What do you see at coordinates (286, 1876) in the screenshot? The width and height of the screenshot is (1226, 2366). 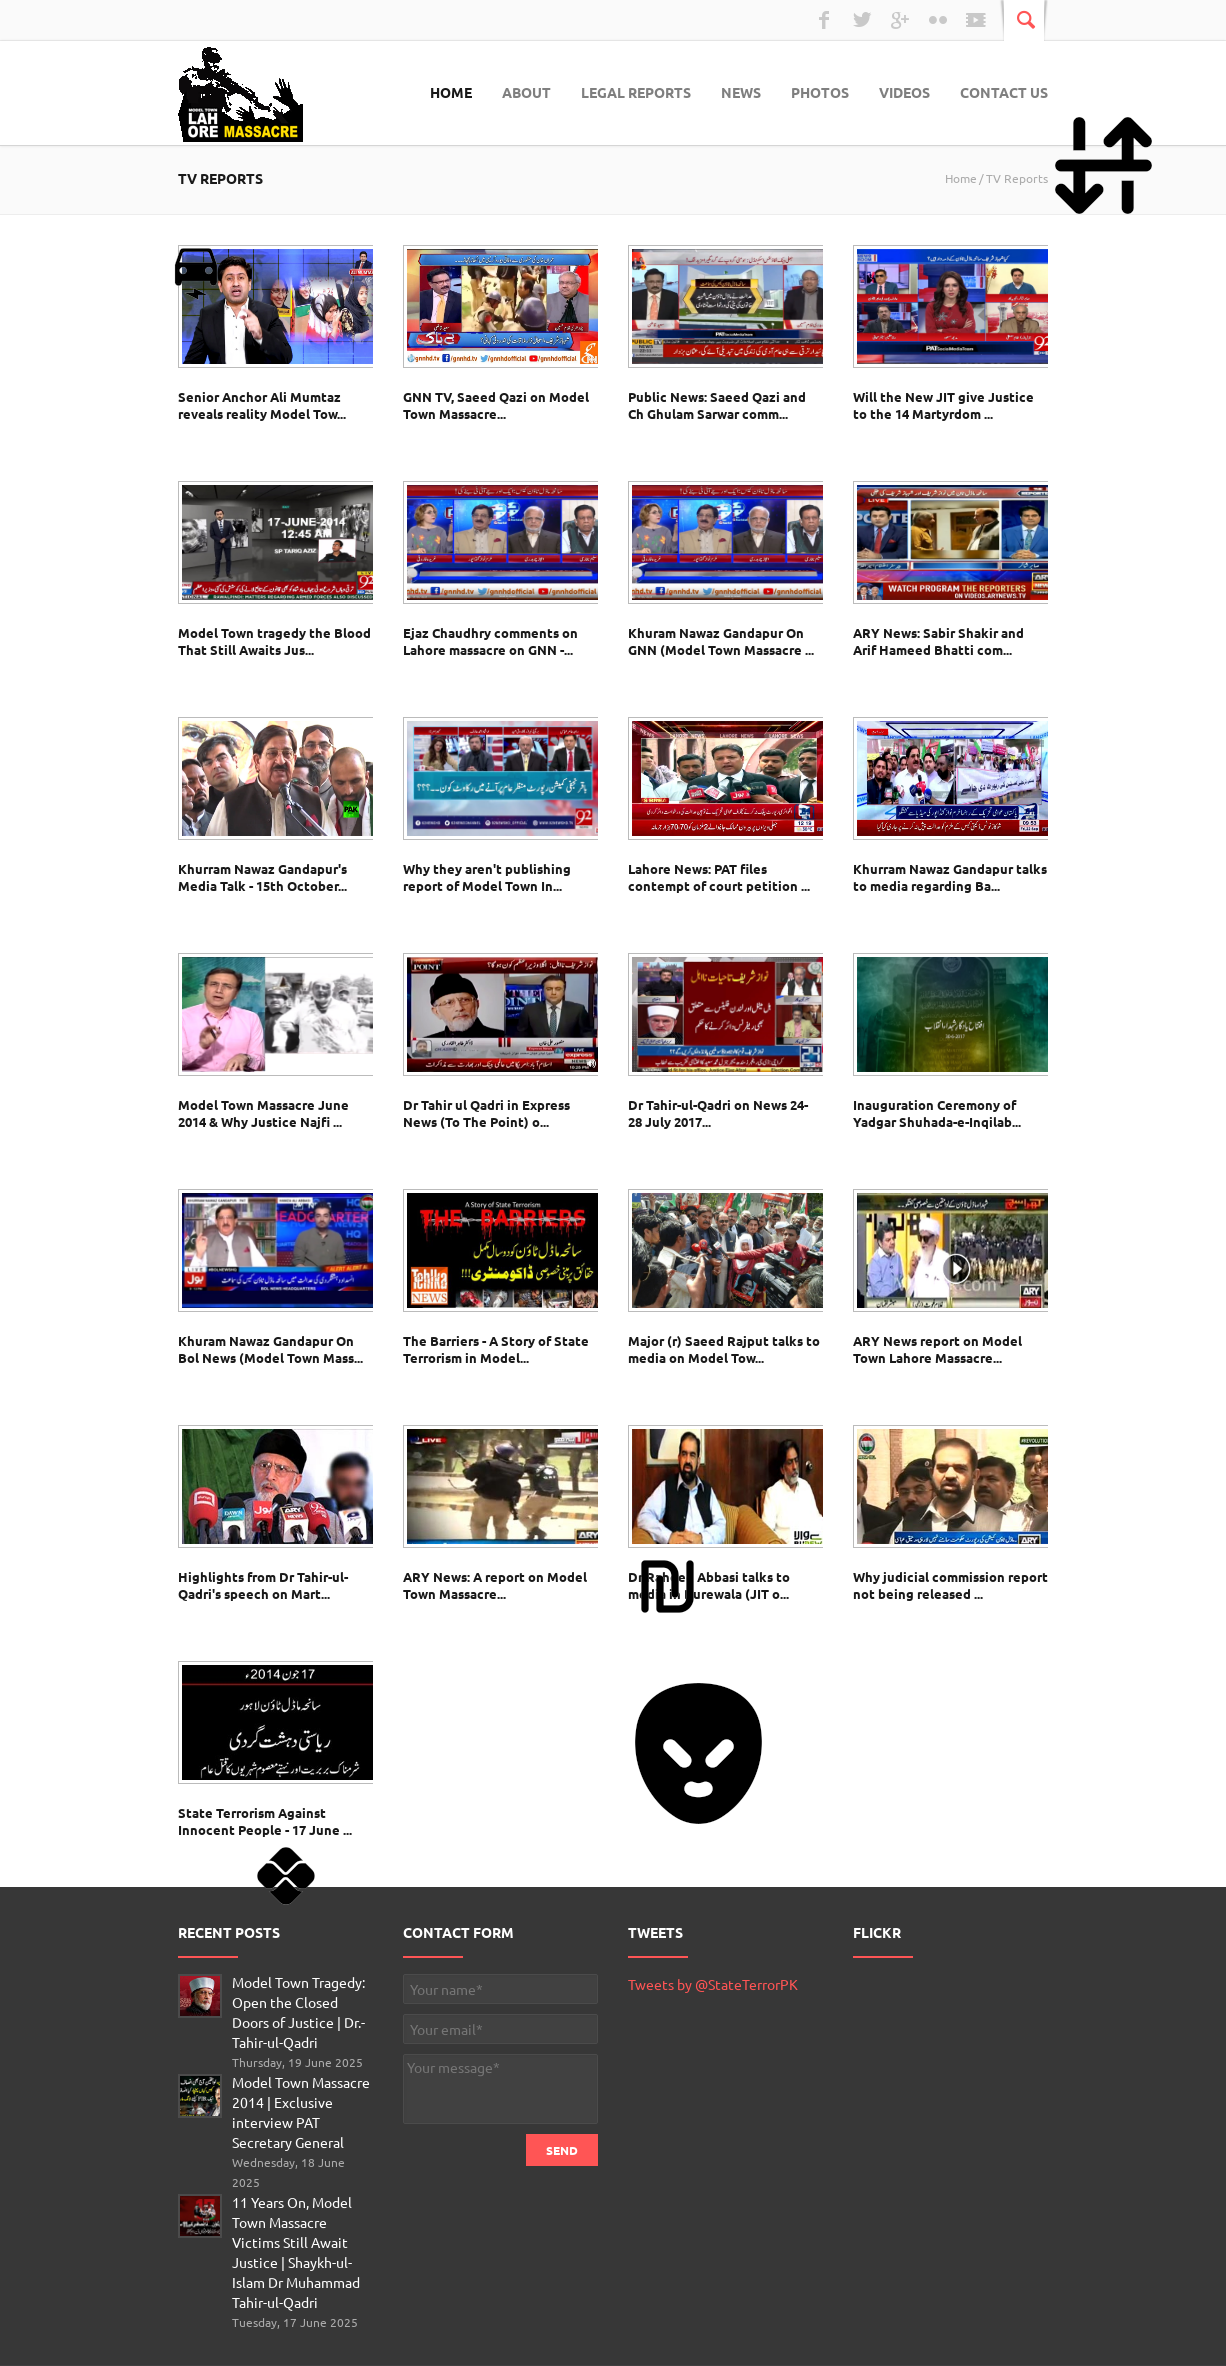 I see `pay with pix instant payment` at bounding box center [286, 1876].